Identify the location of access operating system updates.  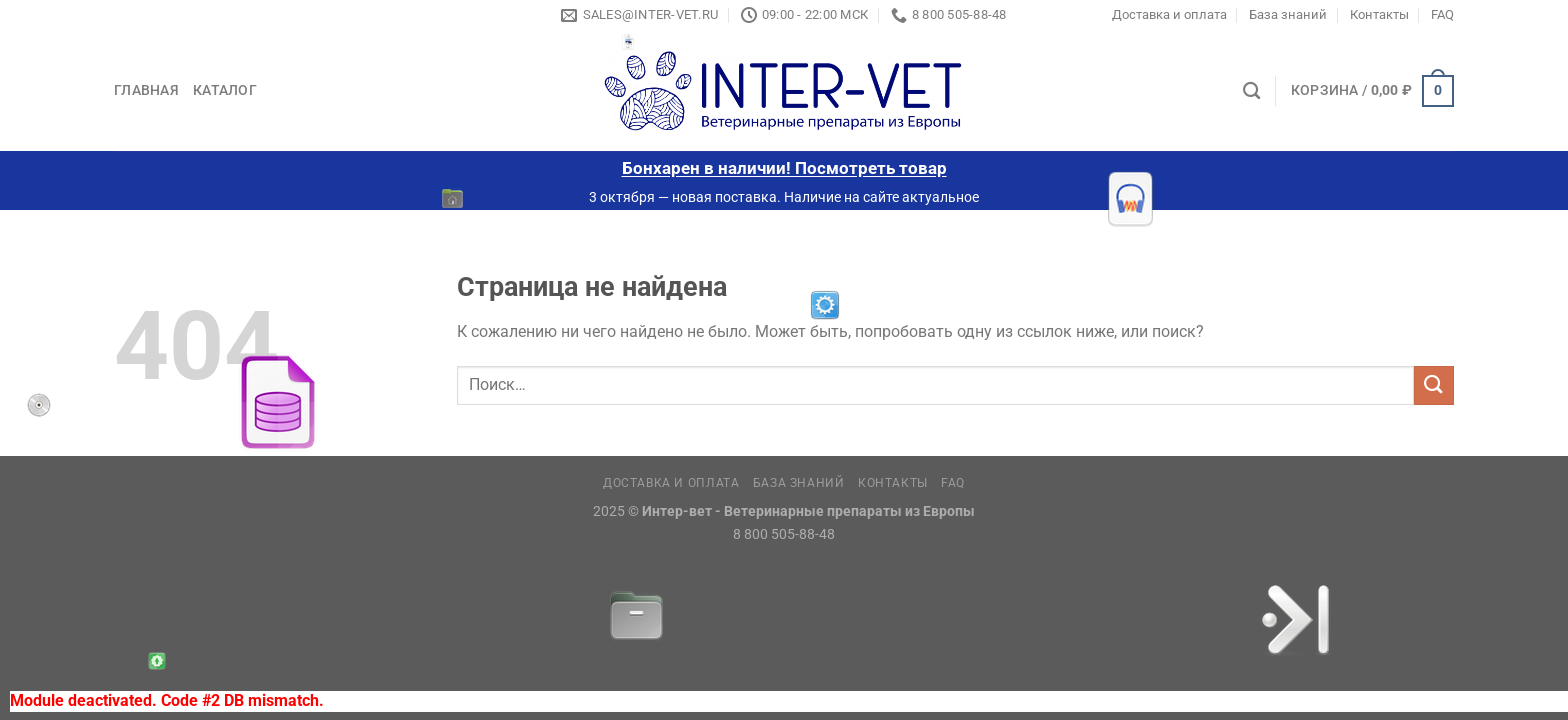
(157, 661).